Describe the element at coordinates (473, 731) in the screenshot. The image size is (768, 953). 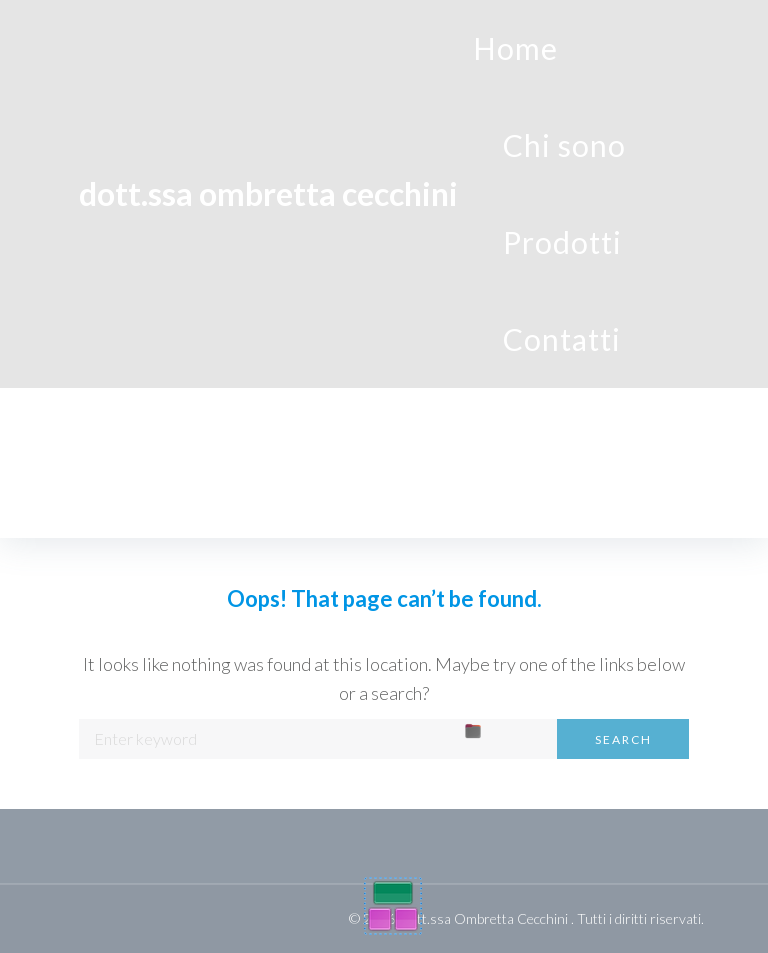
I see `open a folder or directory` at that location.